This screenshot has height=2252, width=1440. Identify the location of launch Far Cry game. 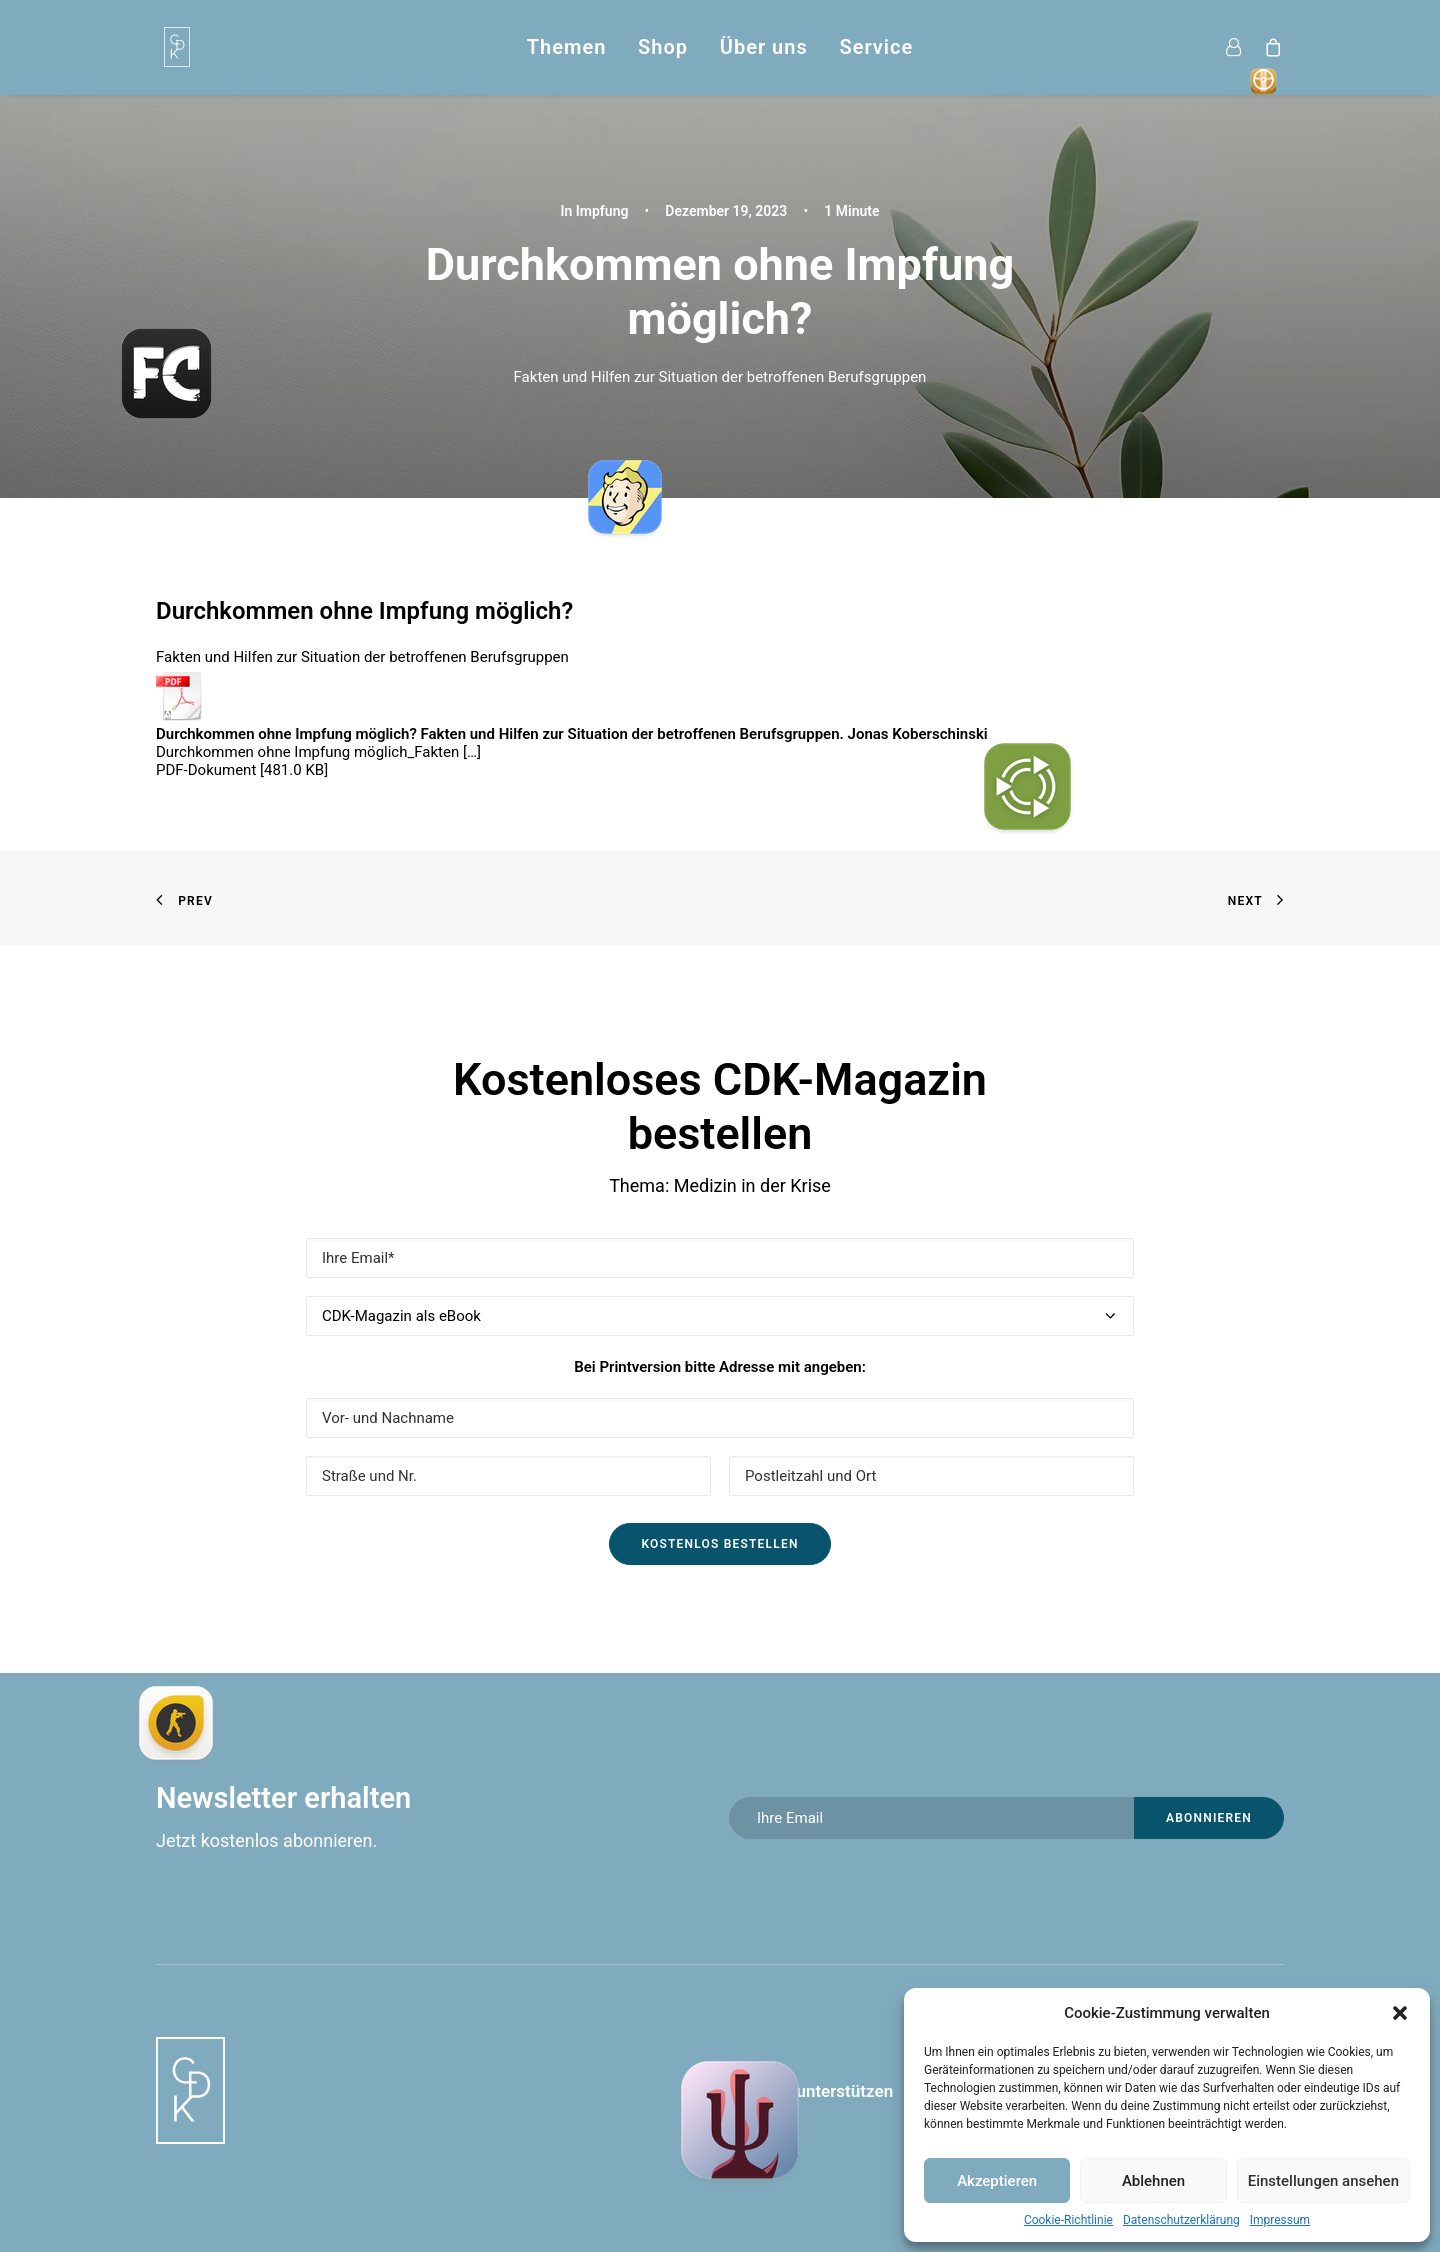
(166, 373).